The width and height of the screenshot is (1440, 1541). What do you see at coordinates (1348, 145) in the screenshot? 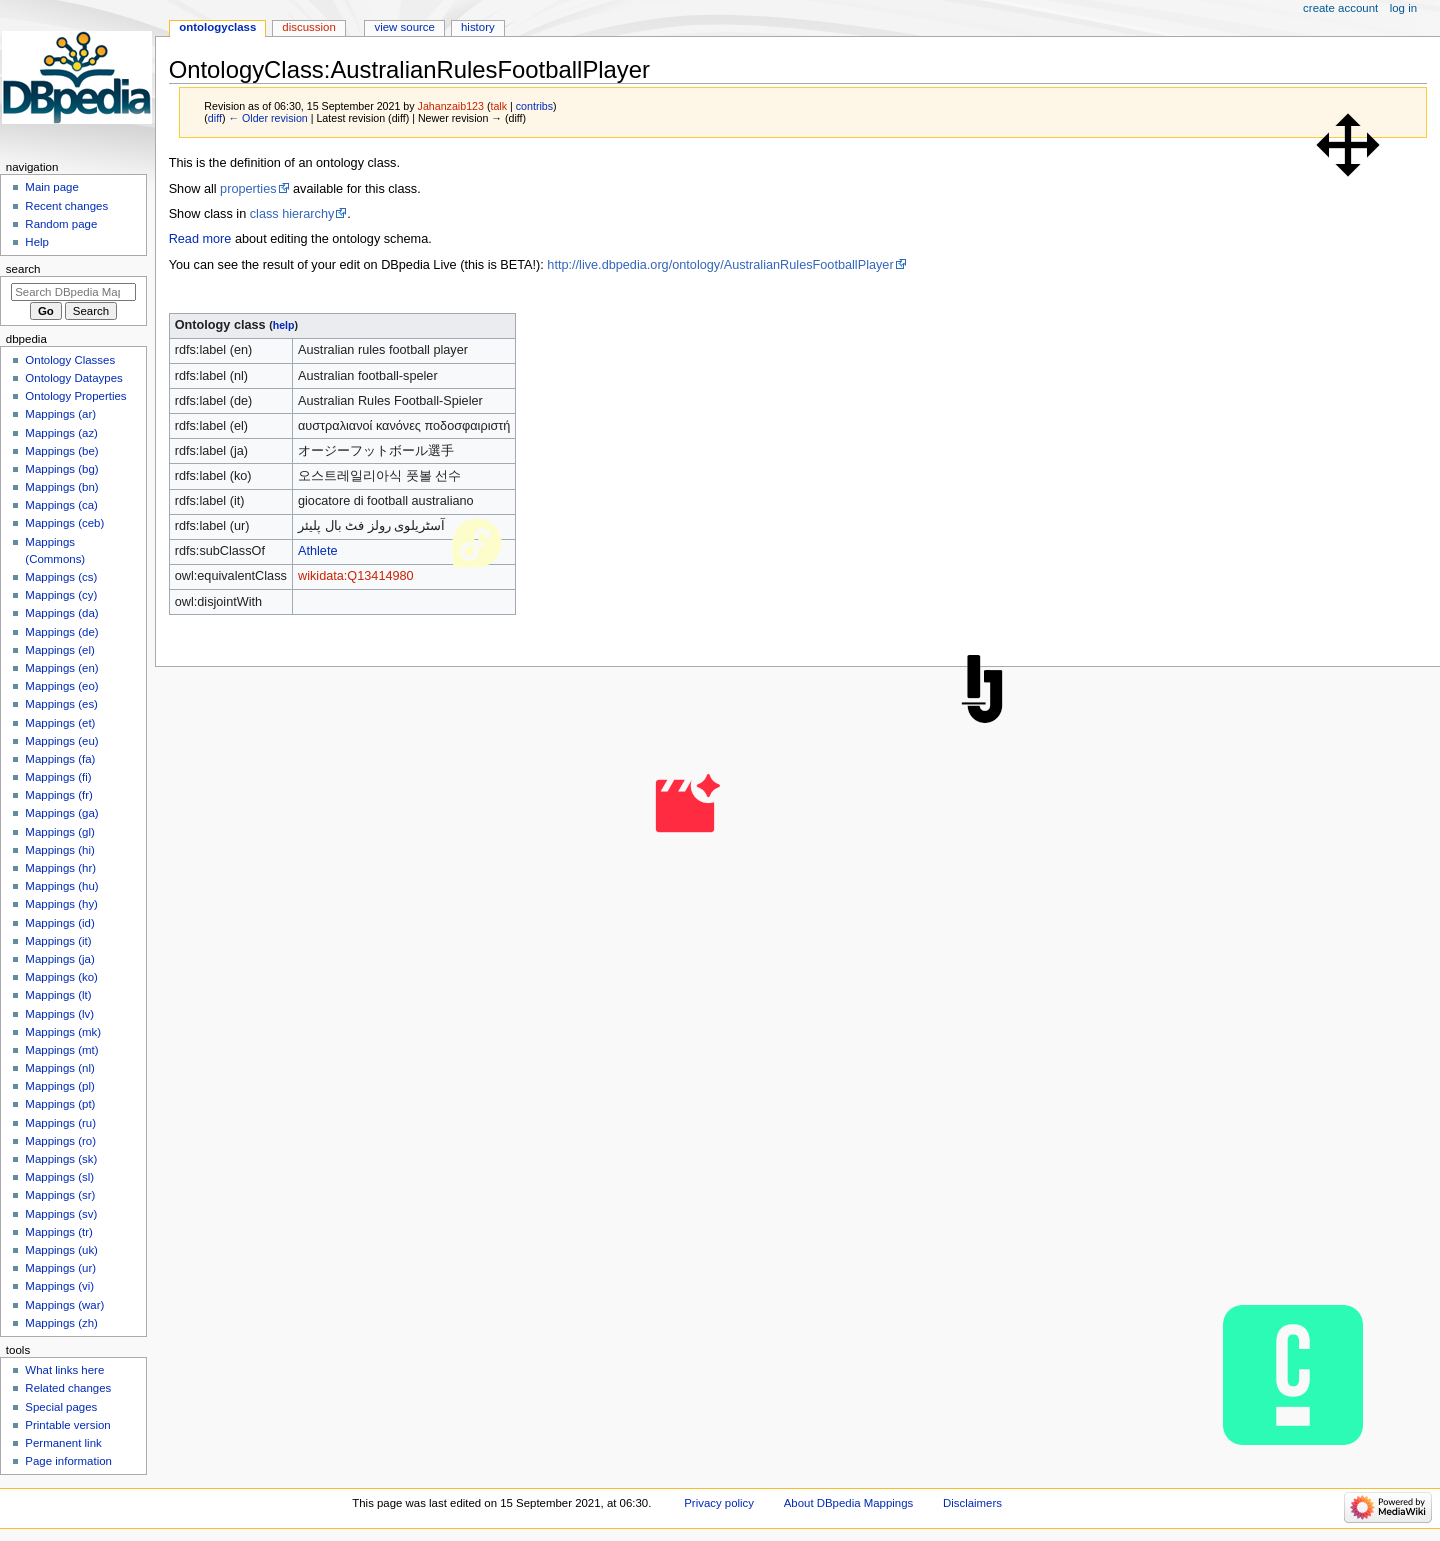
I see `drag to reposition element` at bounding box center [1348, 145].